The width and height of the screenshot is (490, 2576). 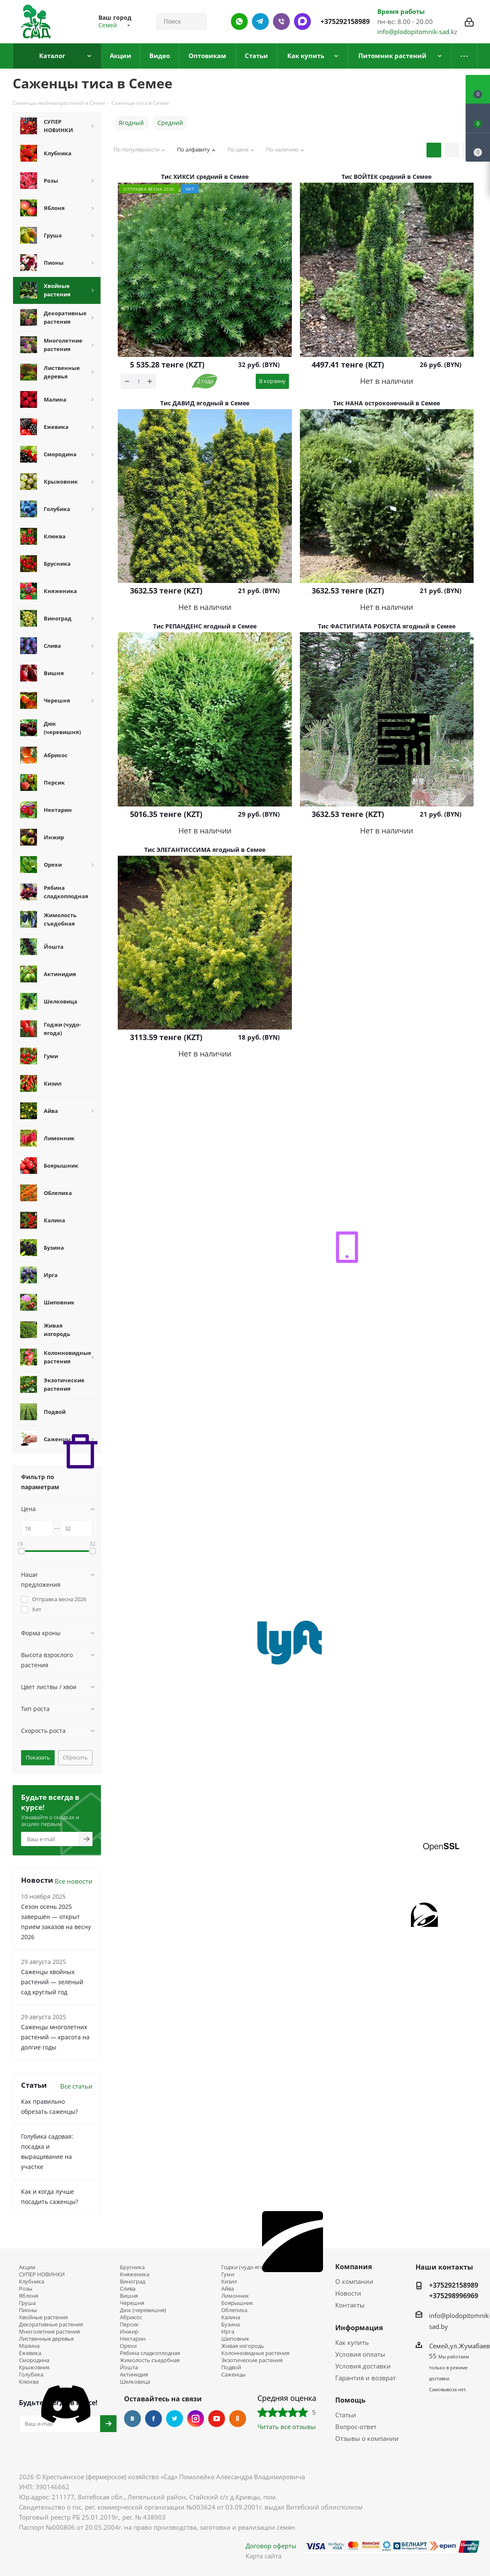 What do you see at coordinates (66, 2404) in the screenshot?
I see `open Discord app` at bounding box center [66, 2404].